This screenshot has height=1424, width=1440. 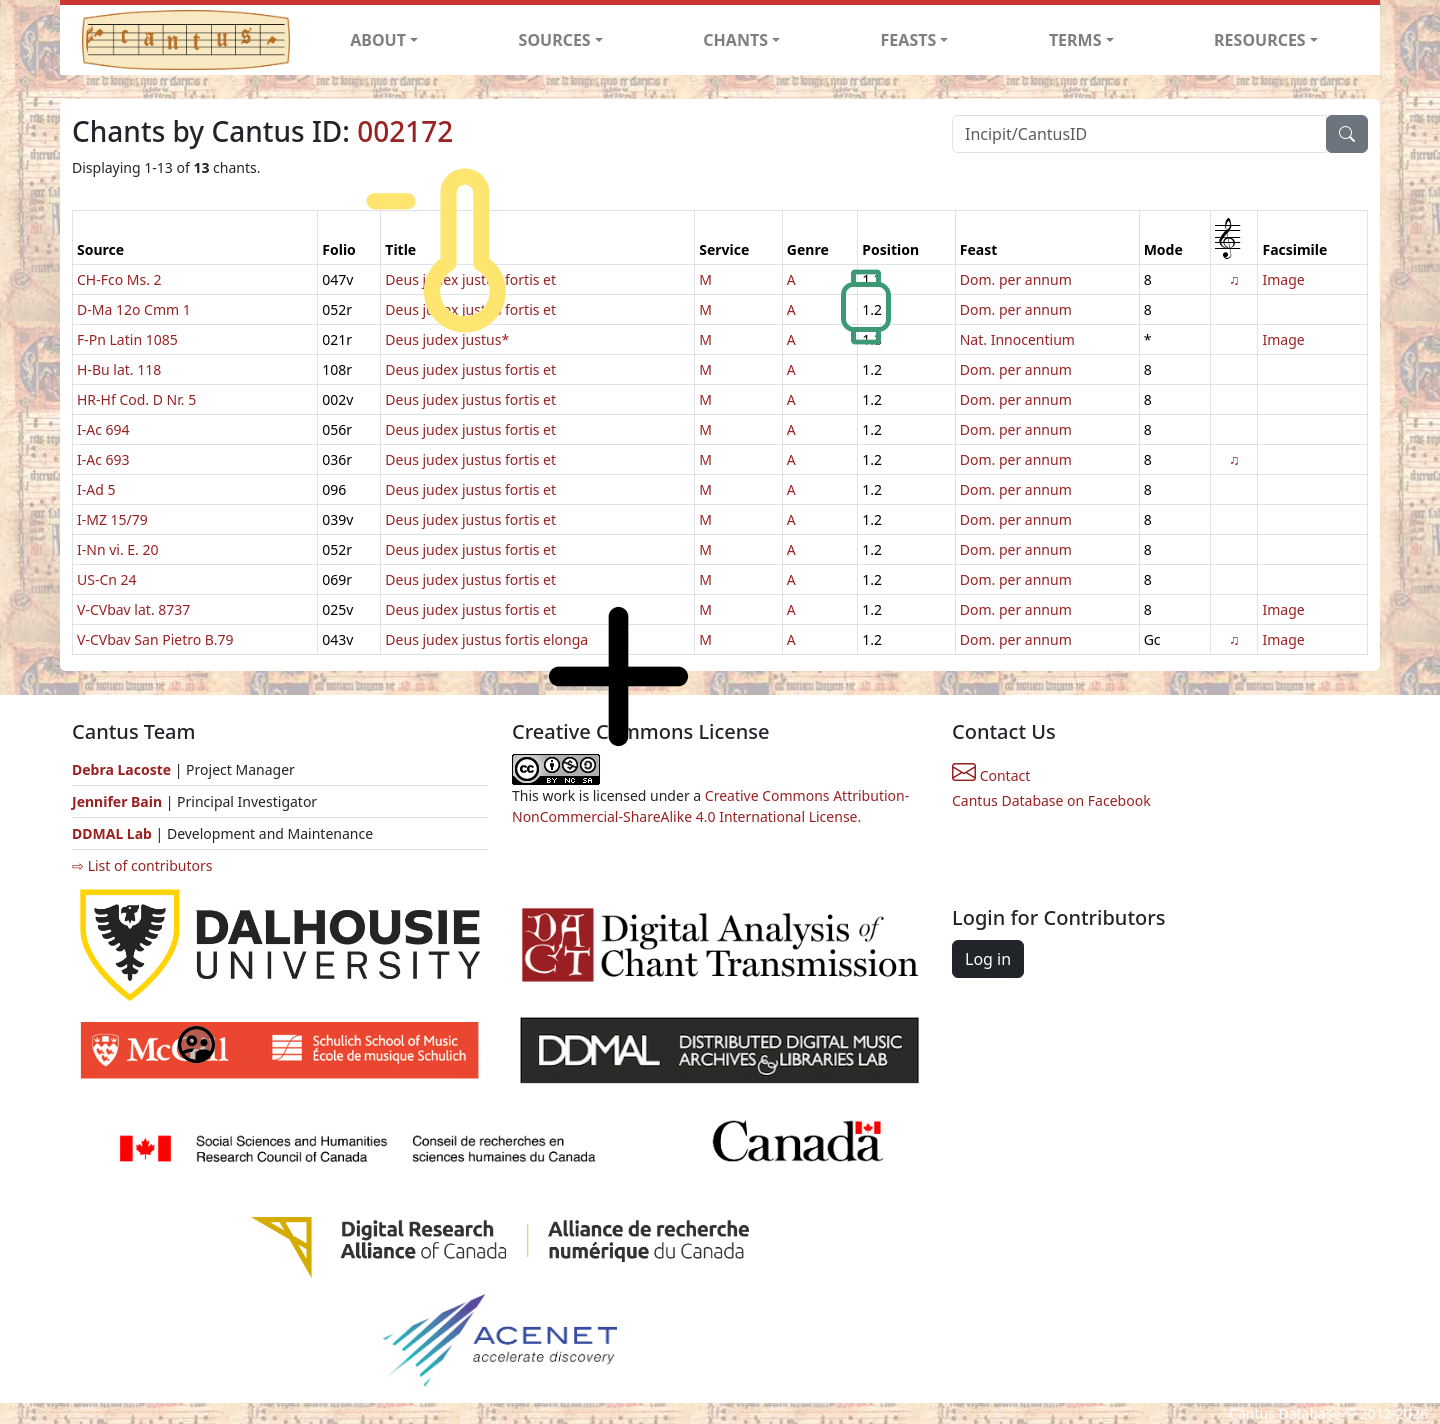 I want to click on decrease temperature setting, so click(x=448, y=250).